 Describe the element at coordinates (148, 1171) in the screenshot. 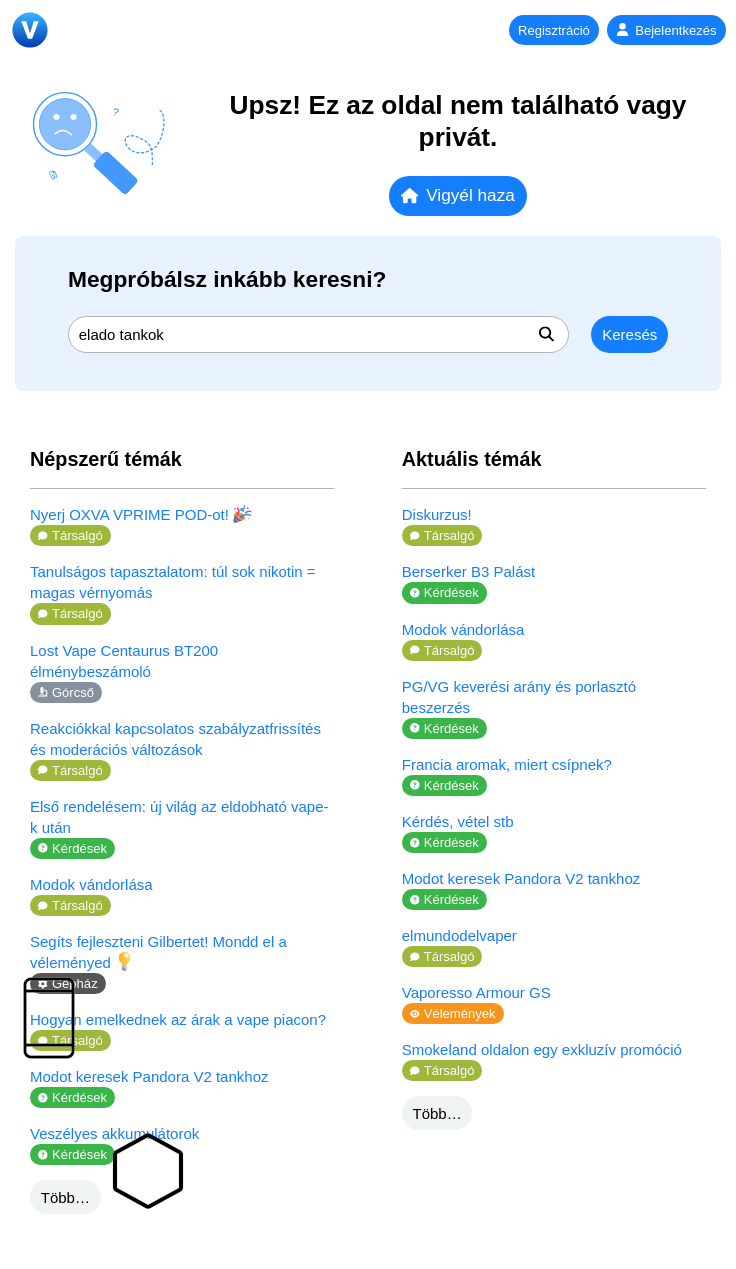

I see `indicates a hexagonal category or shape tool` at that location.